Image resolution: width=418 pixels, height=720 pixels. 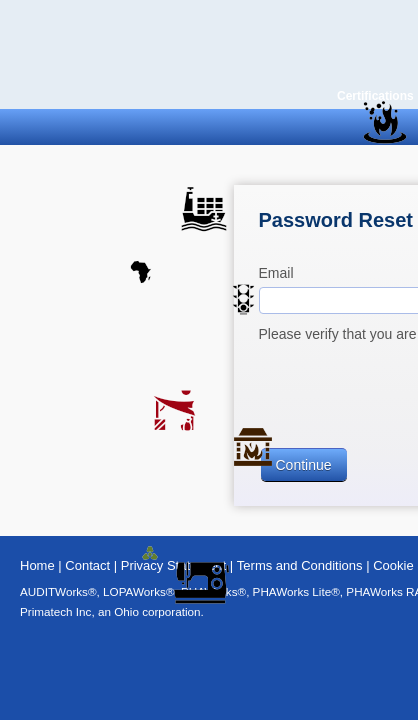 I want to click on indicates fire damage or burning status effect, so click(x=385, y=122).